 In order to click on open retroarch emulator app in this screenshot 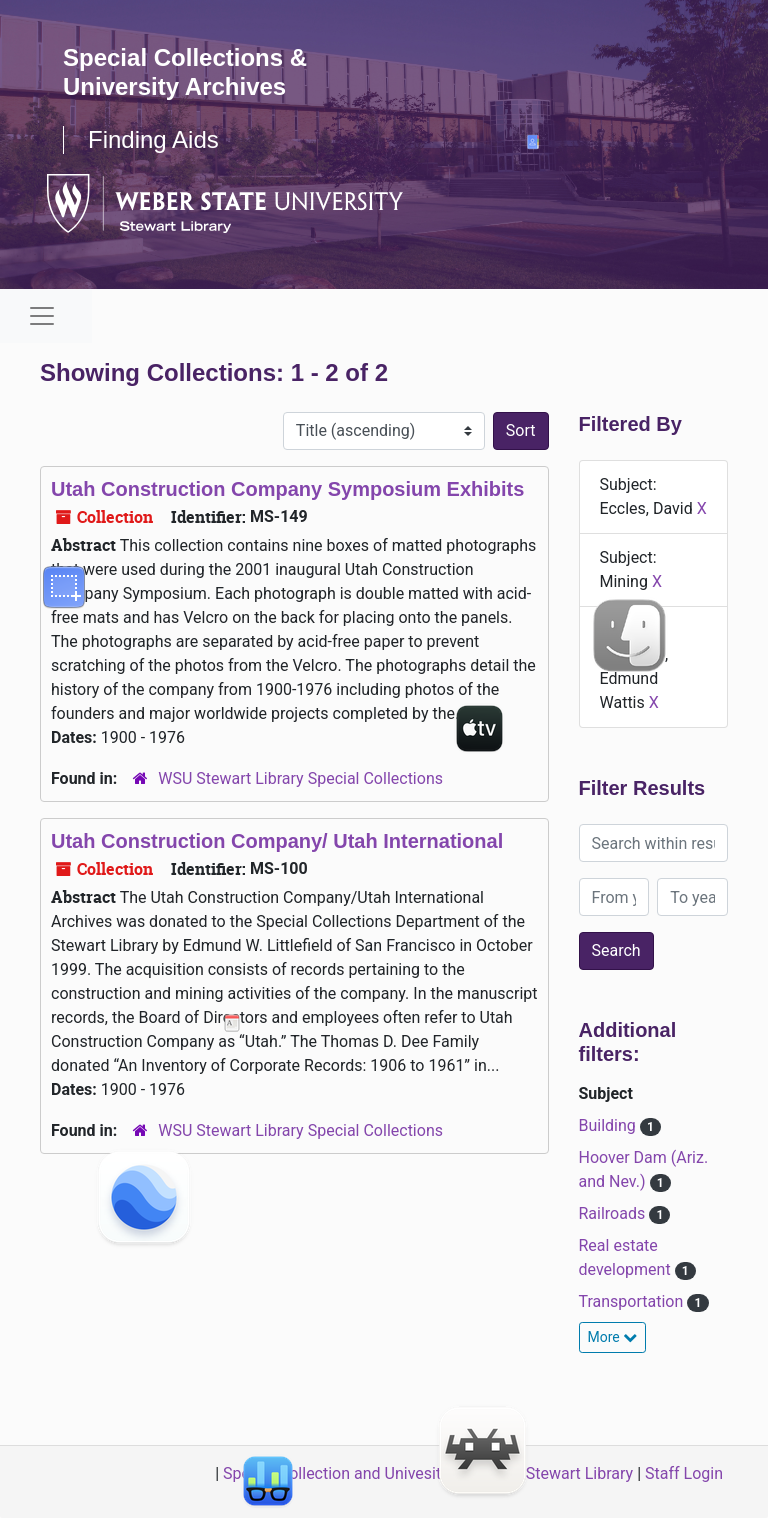, I will do `click(482, 1450)`.